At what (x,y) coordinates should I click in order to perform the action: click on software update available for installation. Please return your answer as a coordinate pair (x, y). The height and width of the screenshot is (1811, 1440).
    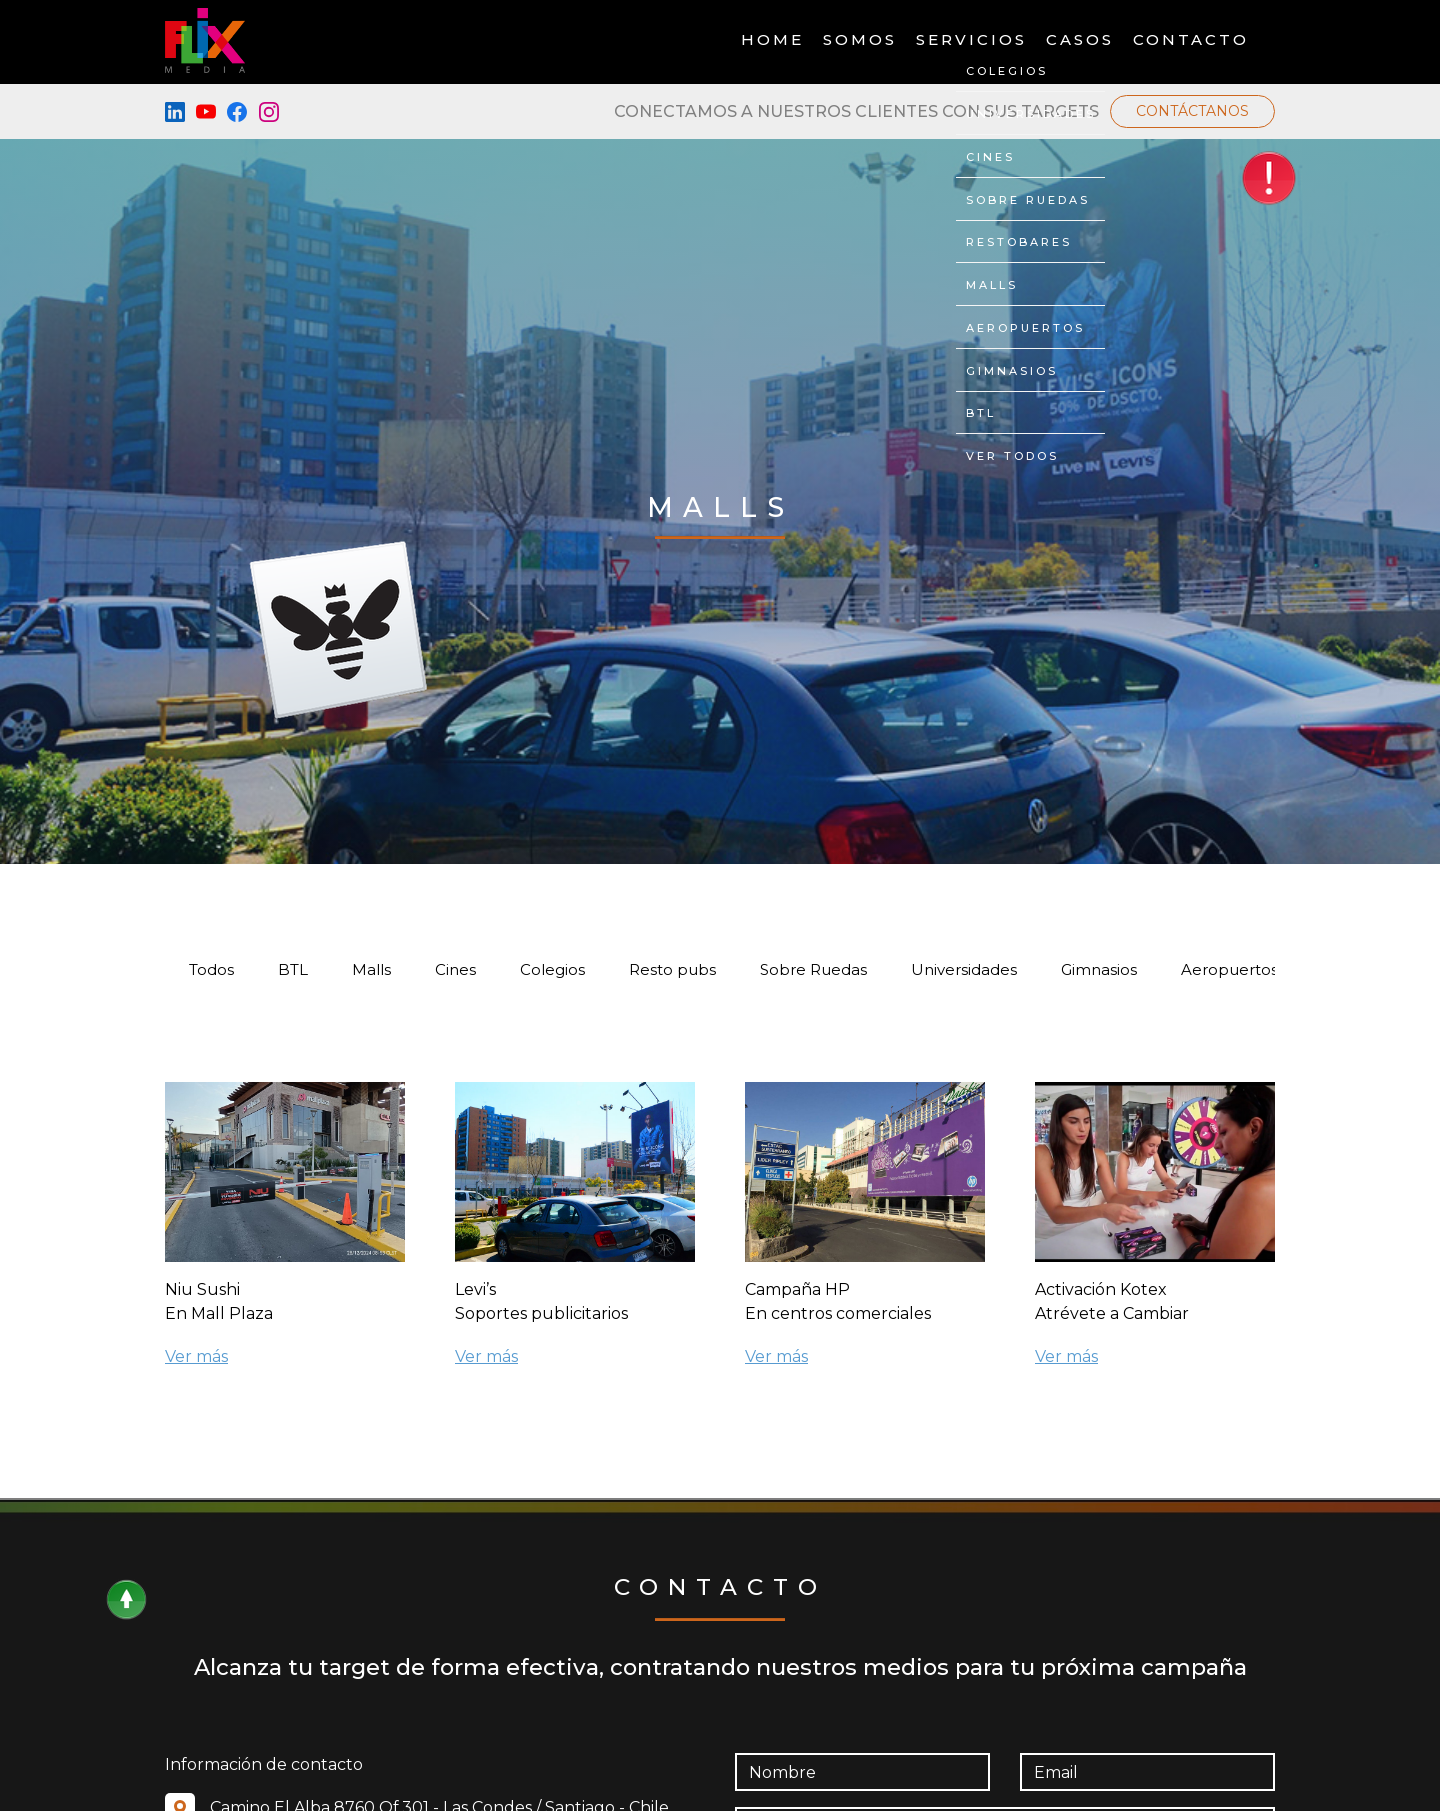
    Looking at the image, I should click on (126, 1599).